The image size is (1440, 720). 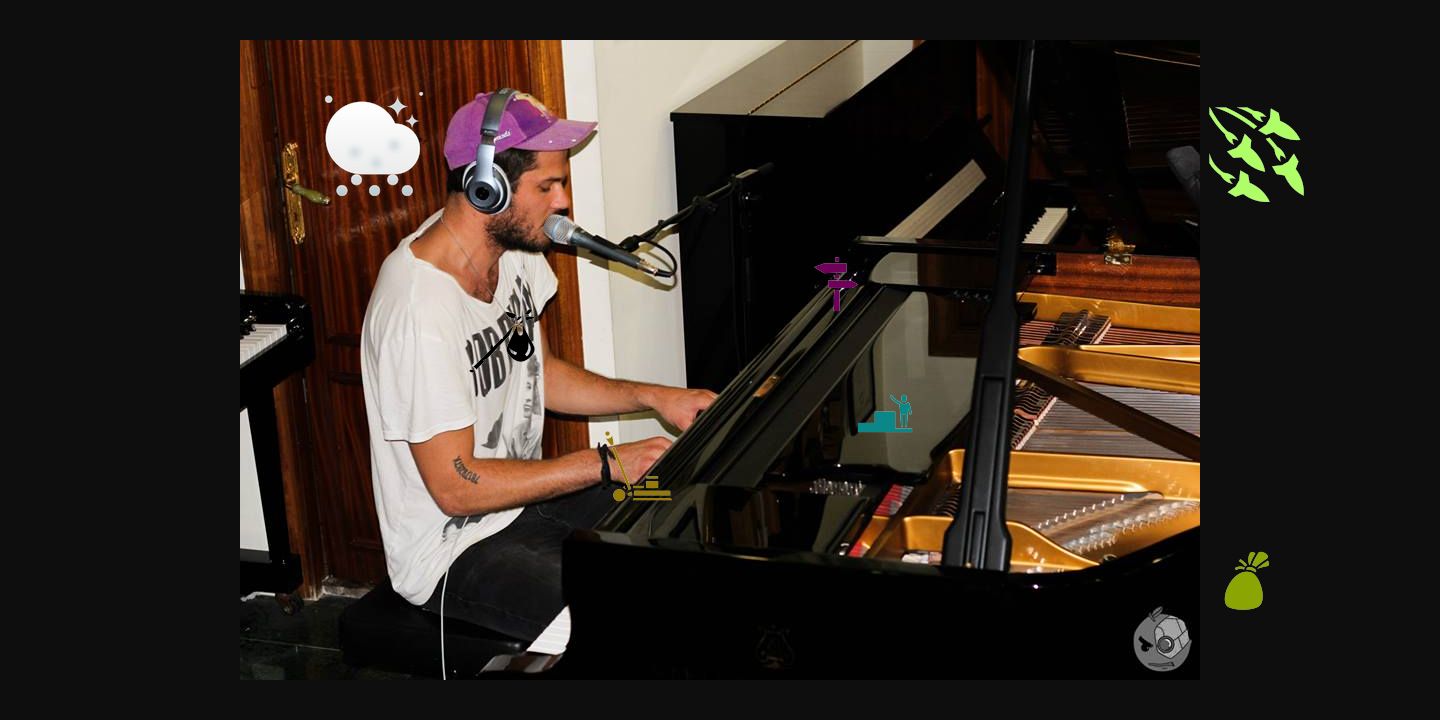 I want to click on navigate to different game areas or levels, so click(x=836, y=283).